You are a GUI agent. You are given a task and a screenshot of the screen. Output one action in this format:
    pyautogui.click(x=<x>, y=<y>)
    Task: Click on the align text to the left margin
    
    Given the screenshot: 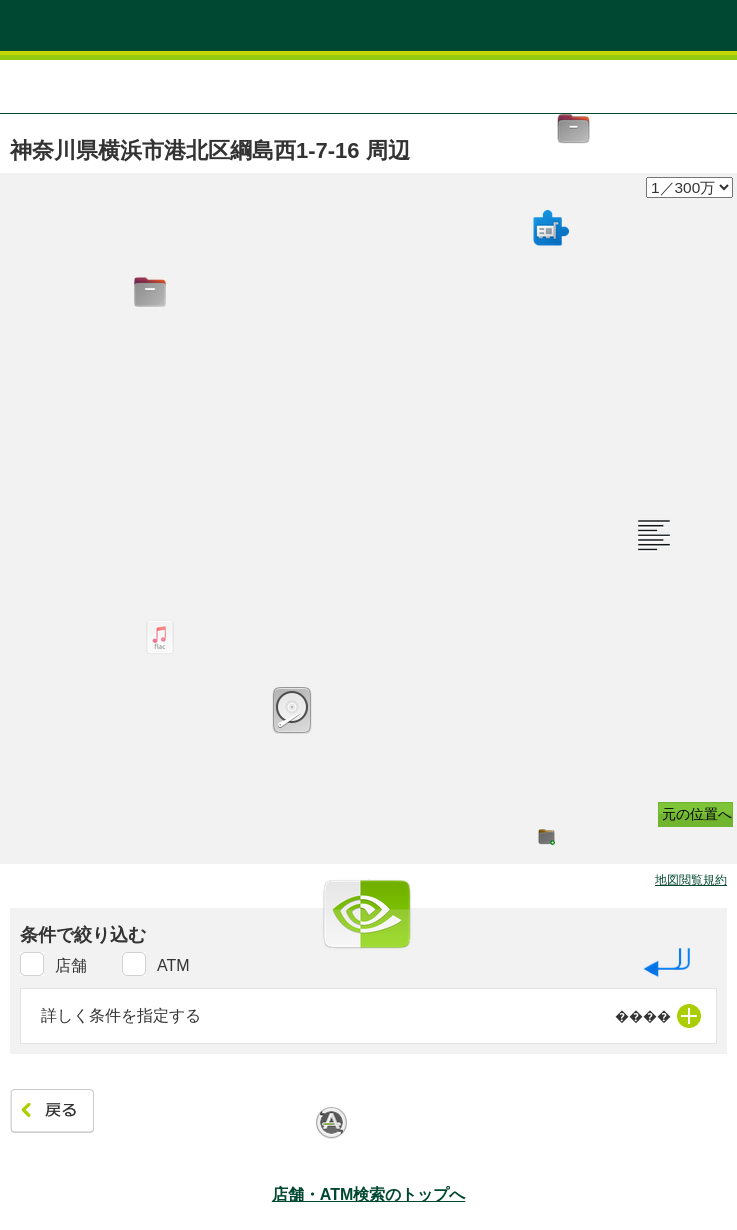 What is the action you would take?
    pyautogui.click(x=654, y=536)
    